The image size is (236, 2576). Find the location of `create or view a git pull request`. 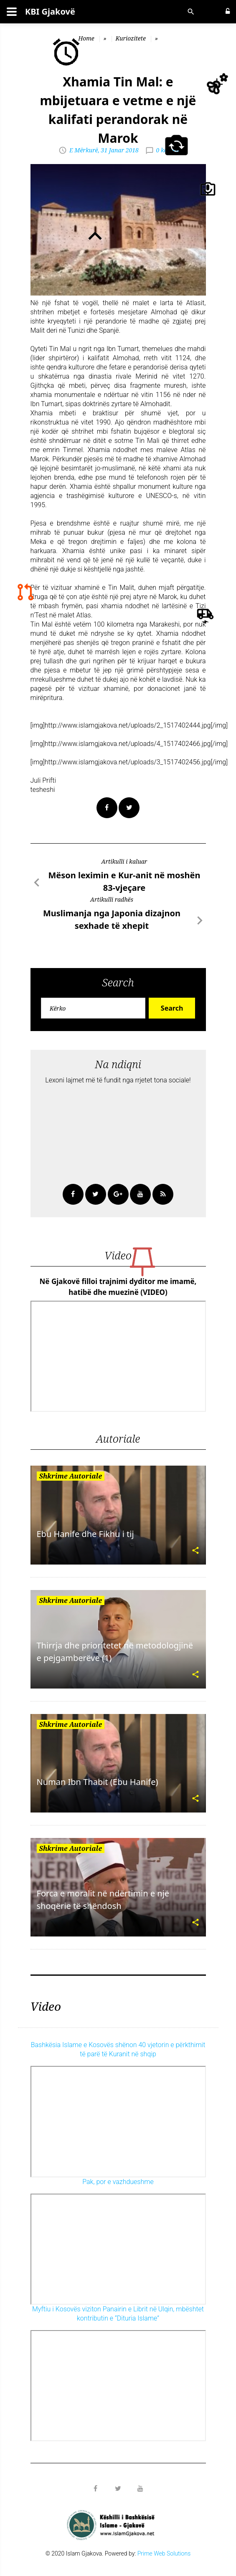

create or view a git pull request is located at coordinates (25, 592).